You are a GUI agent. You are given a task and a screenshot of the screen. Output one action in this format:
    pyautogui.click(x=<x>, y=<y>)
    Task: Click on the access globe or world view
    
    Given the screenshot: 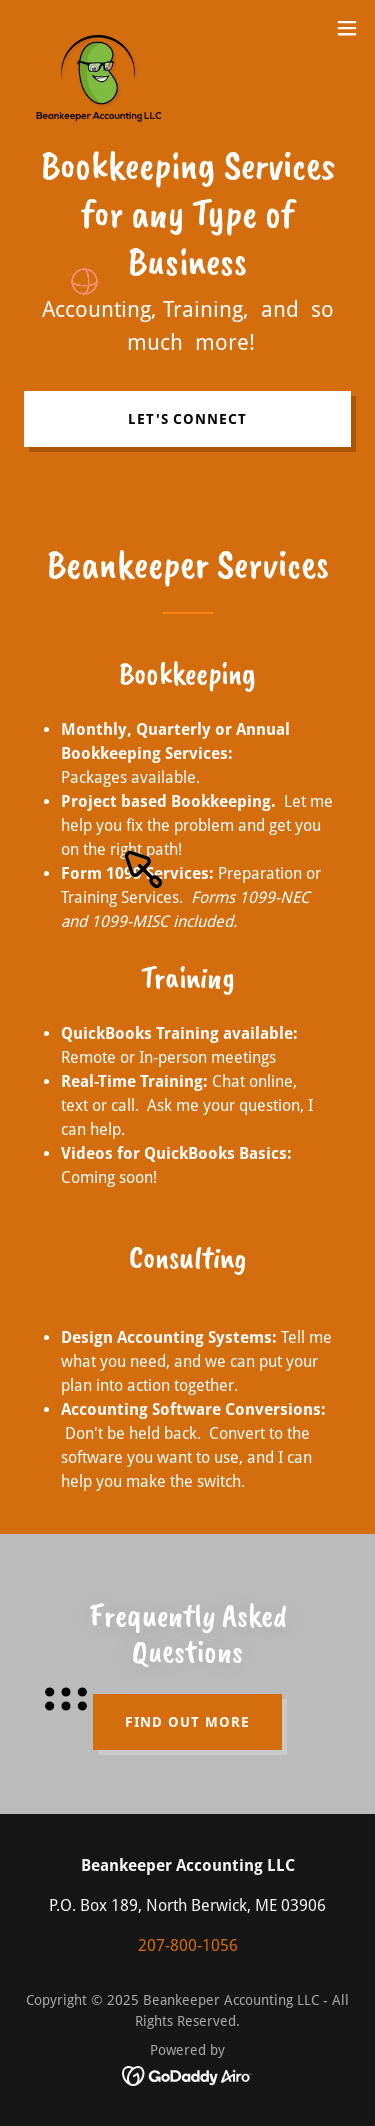 What is the action you would take?
    pyautogui.click(x=84, y=281)
    